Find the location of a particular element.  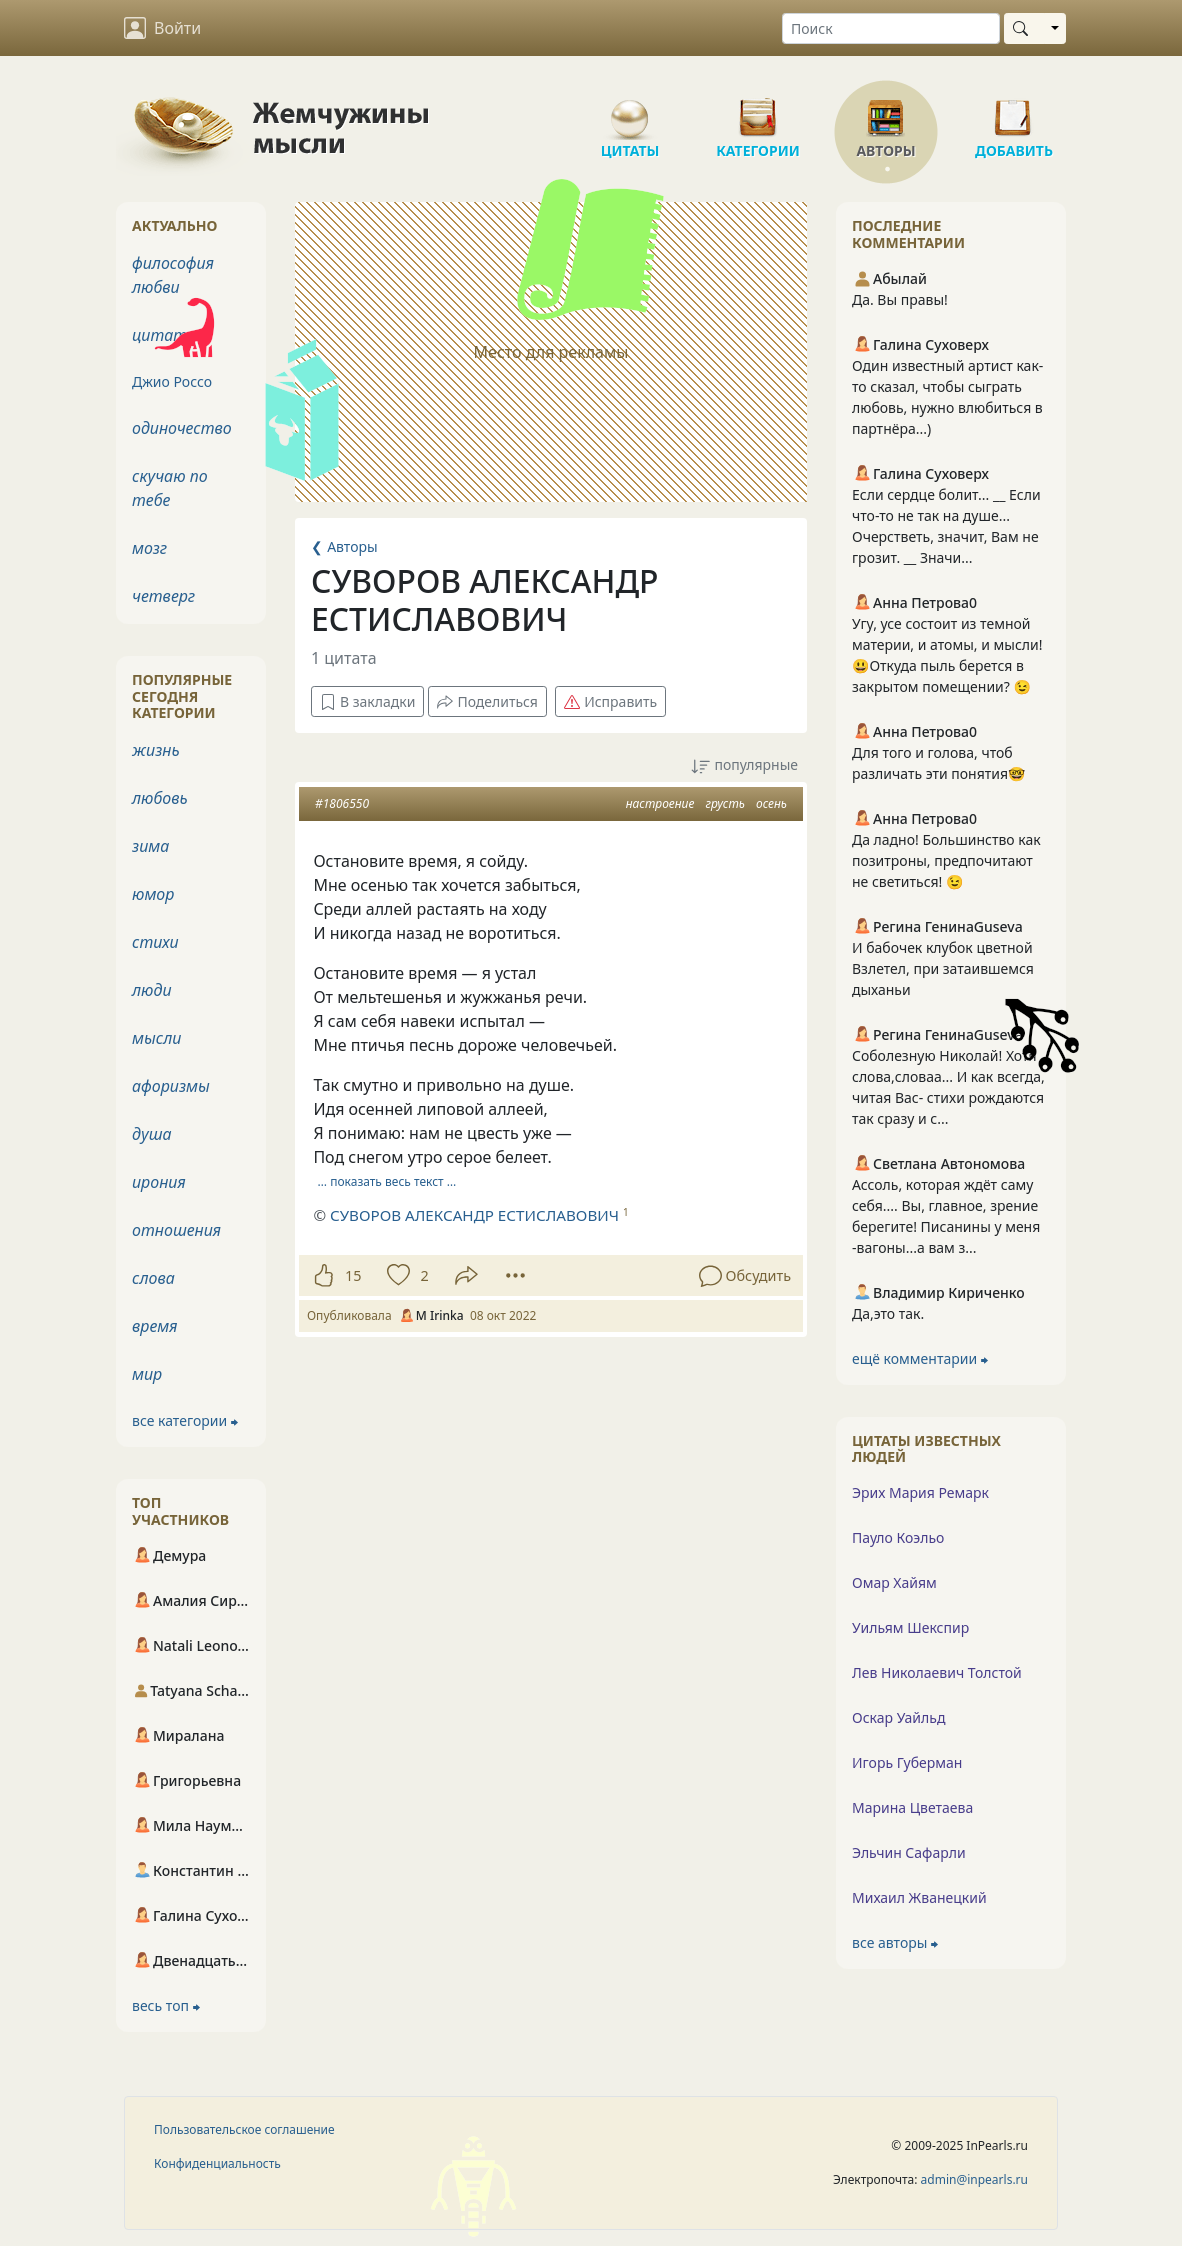

view fabric or textile inventory is located at coordinates (590, 249).